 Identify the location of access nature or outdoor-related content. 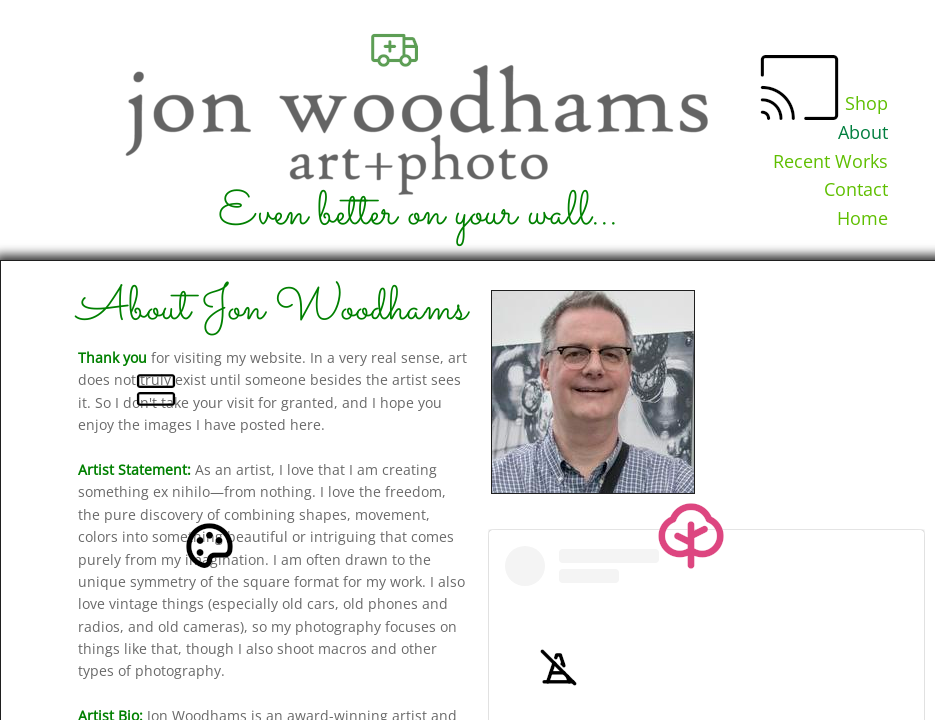
(691, 536).